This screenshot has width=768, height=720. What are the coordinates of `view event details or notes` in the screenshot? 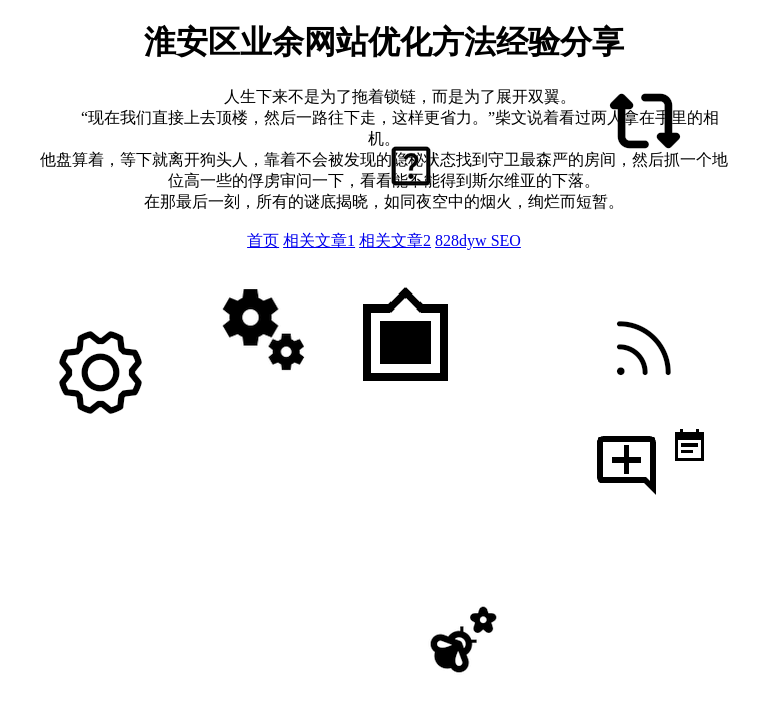 It's located at (689, 446).